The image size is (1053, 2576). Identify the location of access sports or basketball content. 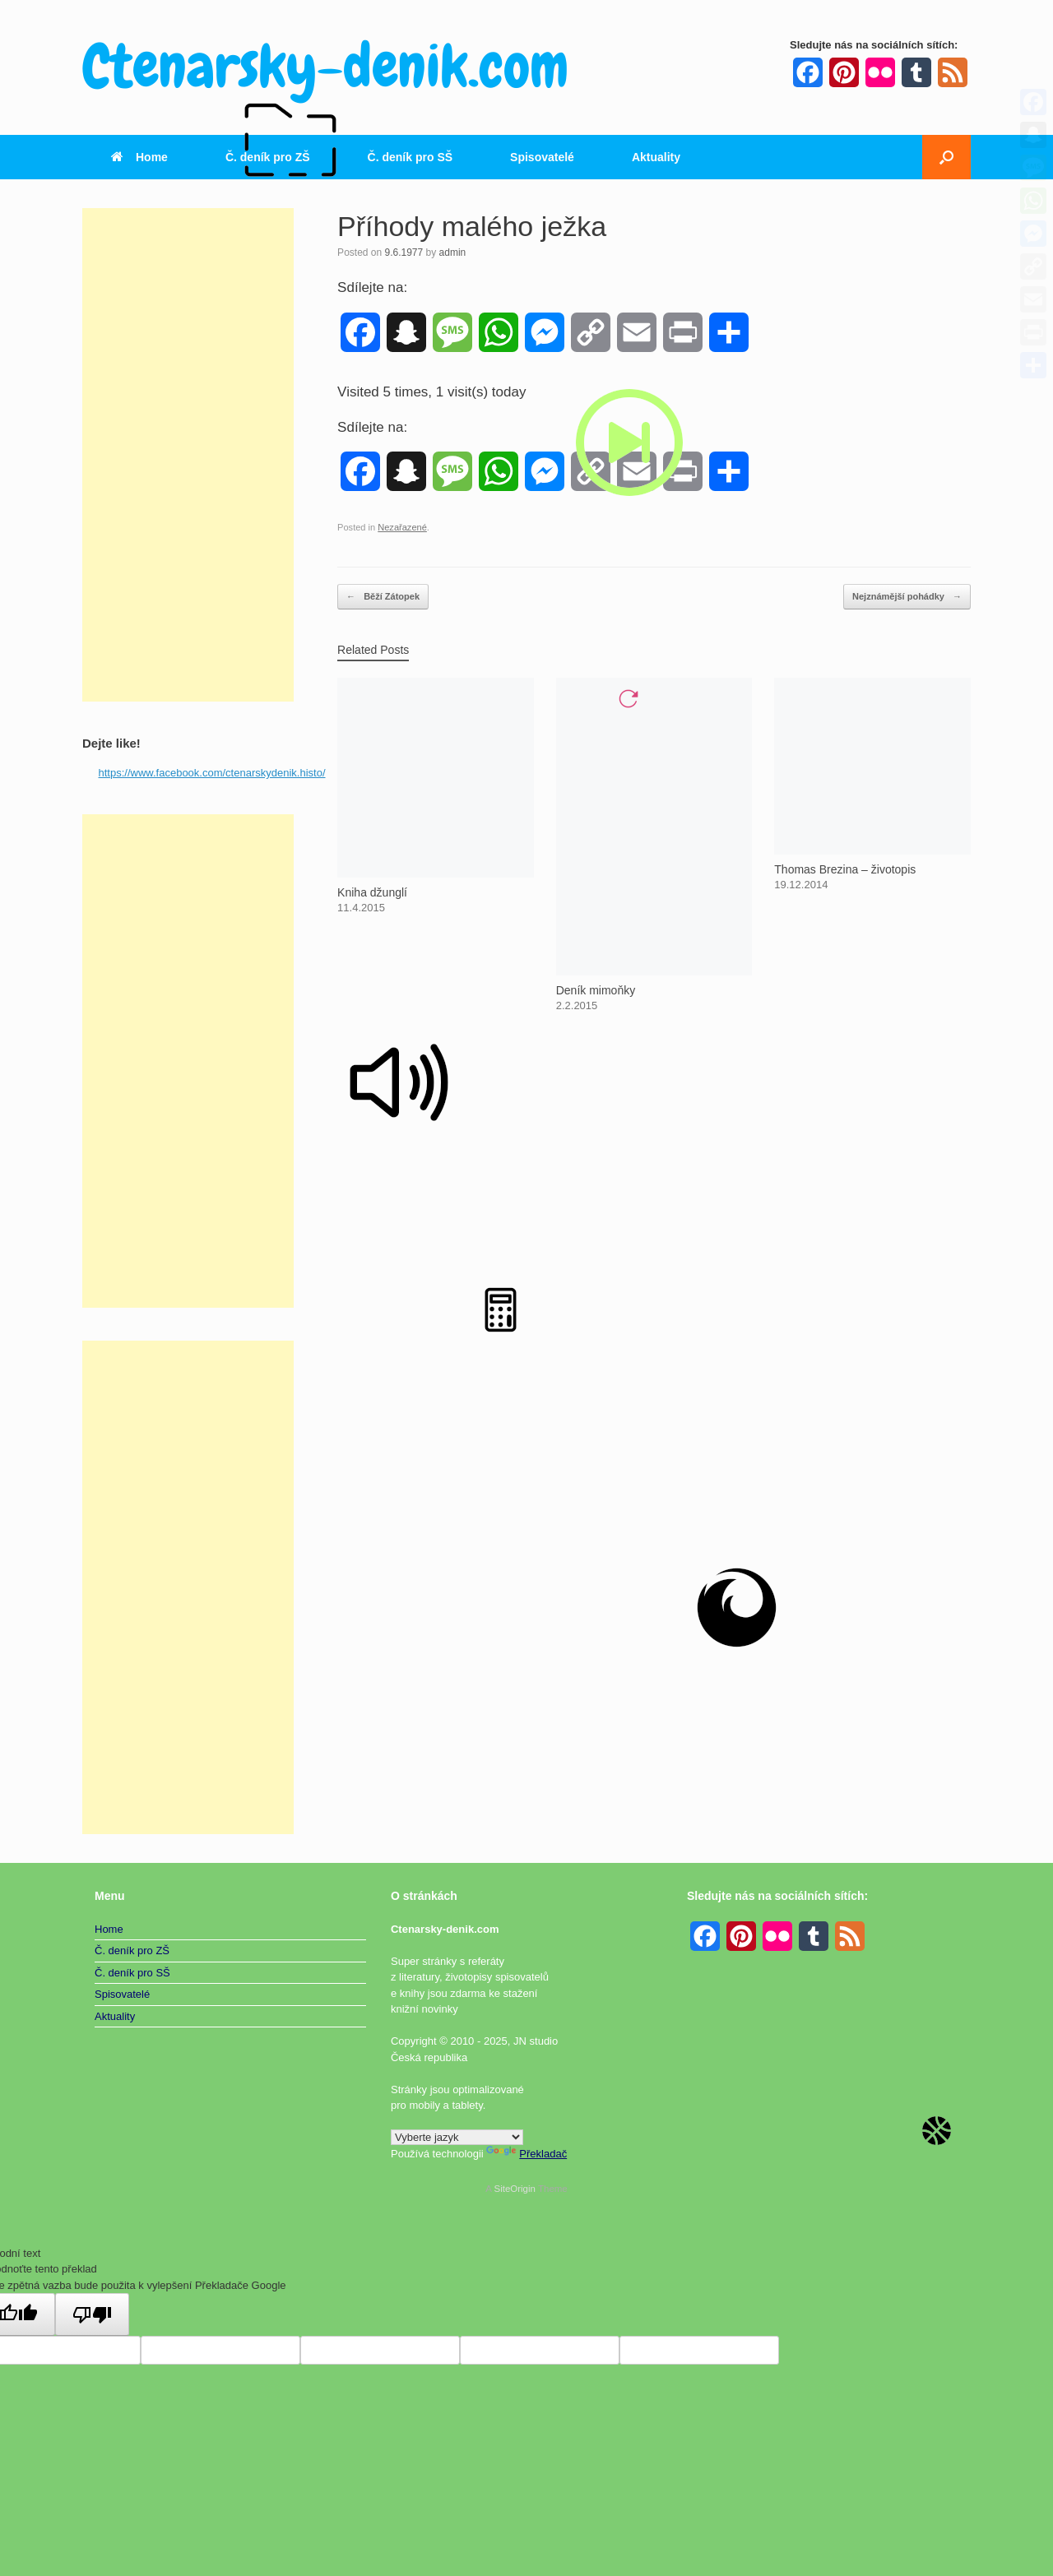
(936, 2130).